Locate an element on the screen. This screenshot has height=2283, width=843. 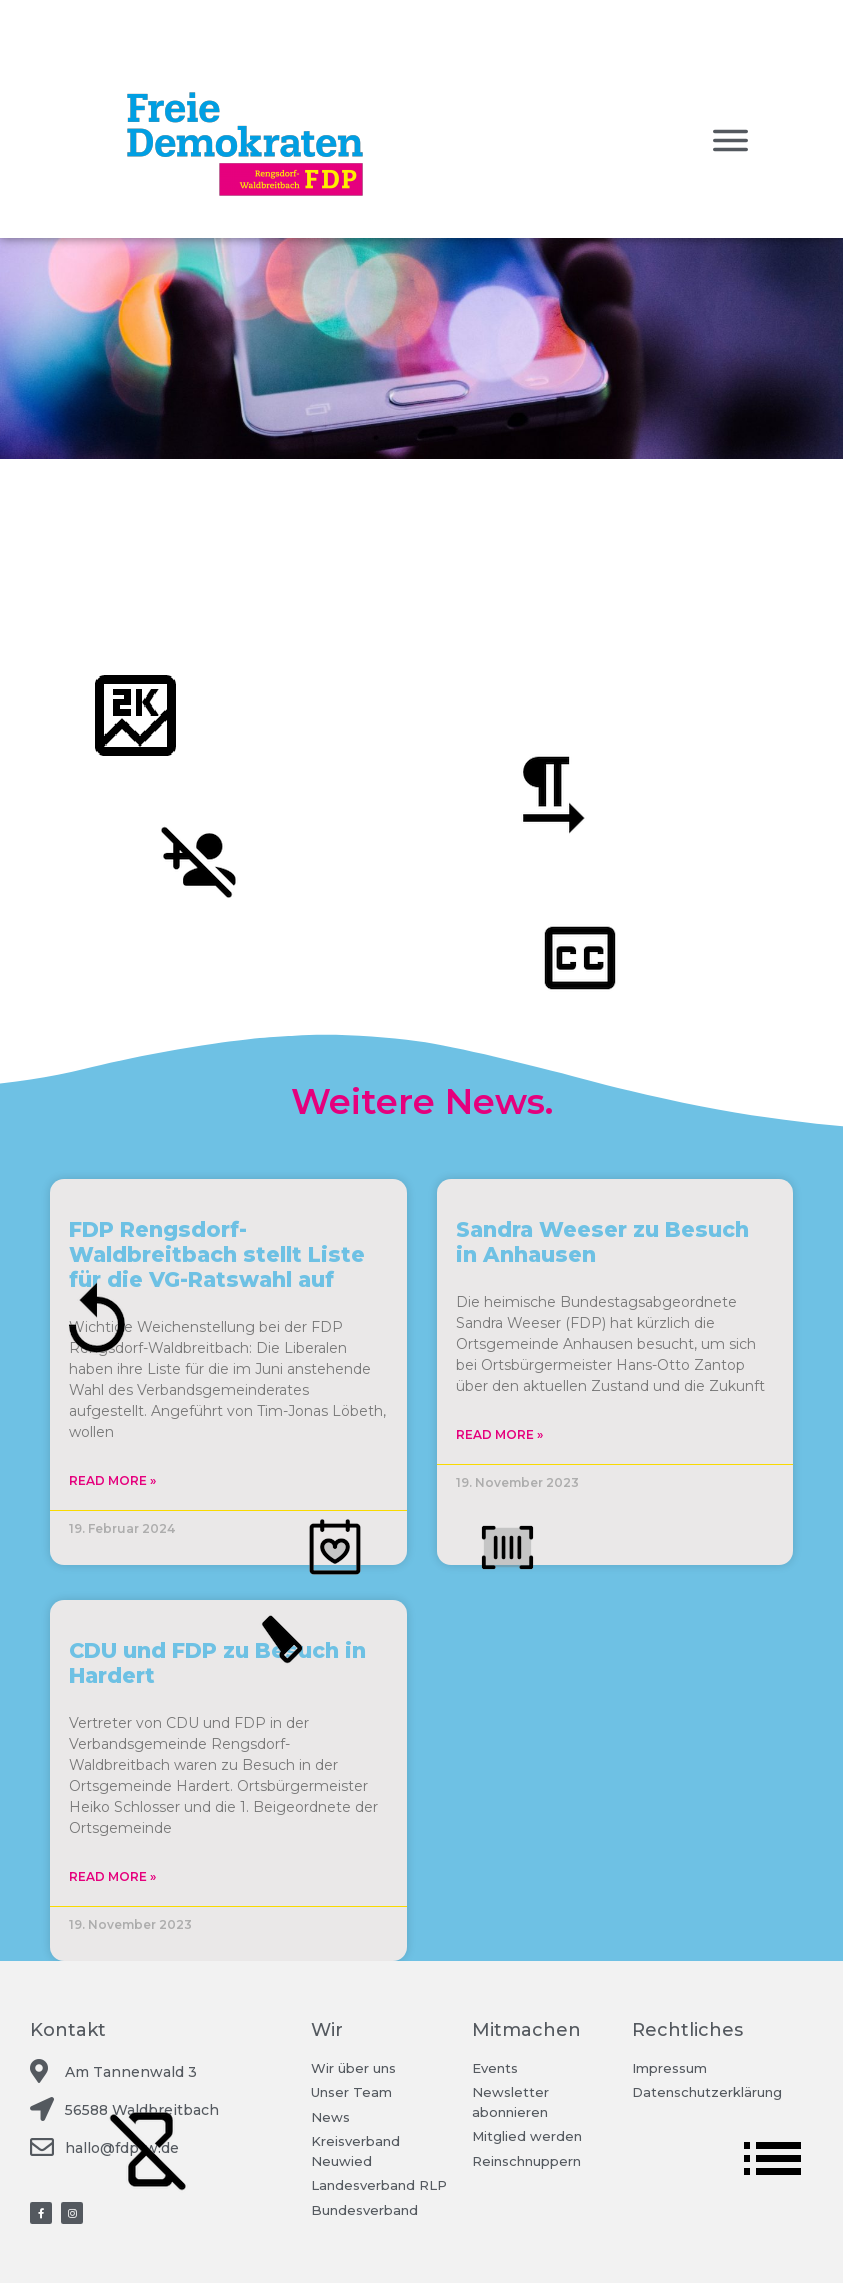
indicates adding contacts is disabled is located at coordinates (199, 859).